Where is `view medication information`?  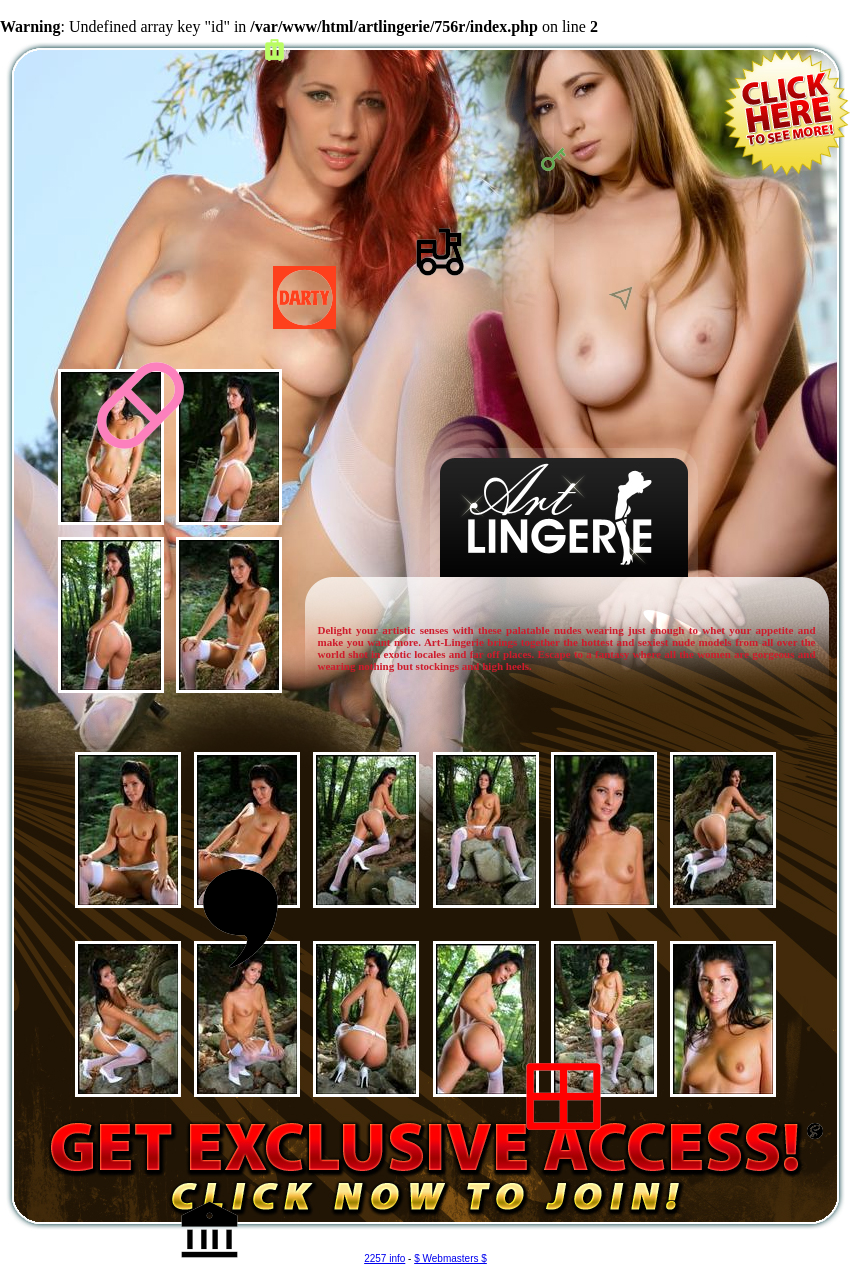 view medication information is located at coordinates (140, 405).